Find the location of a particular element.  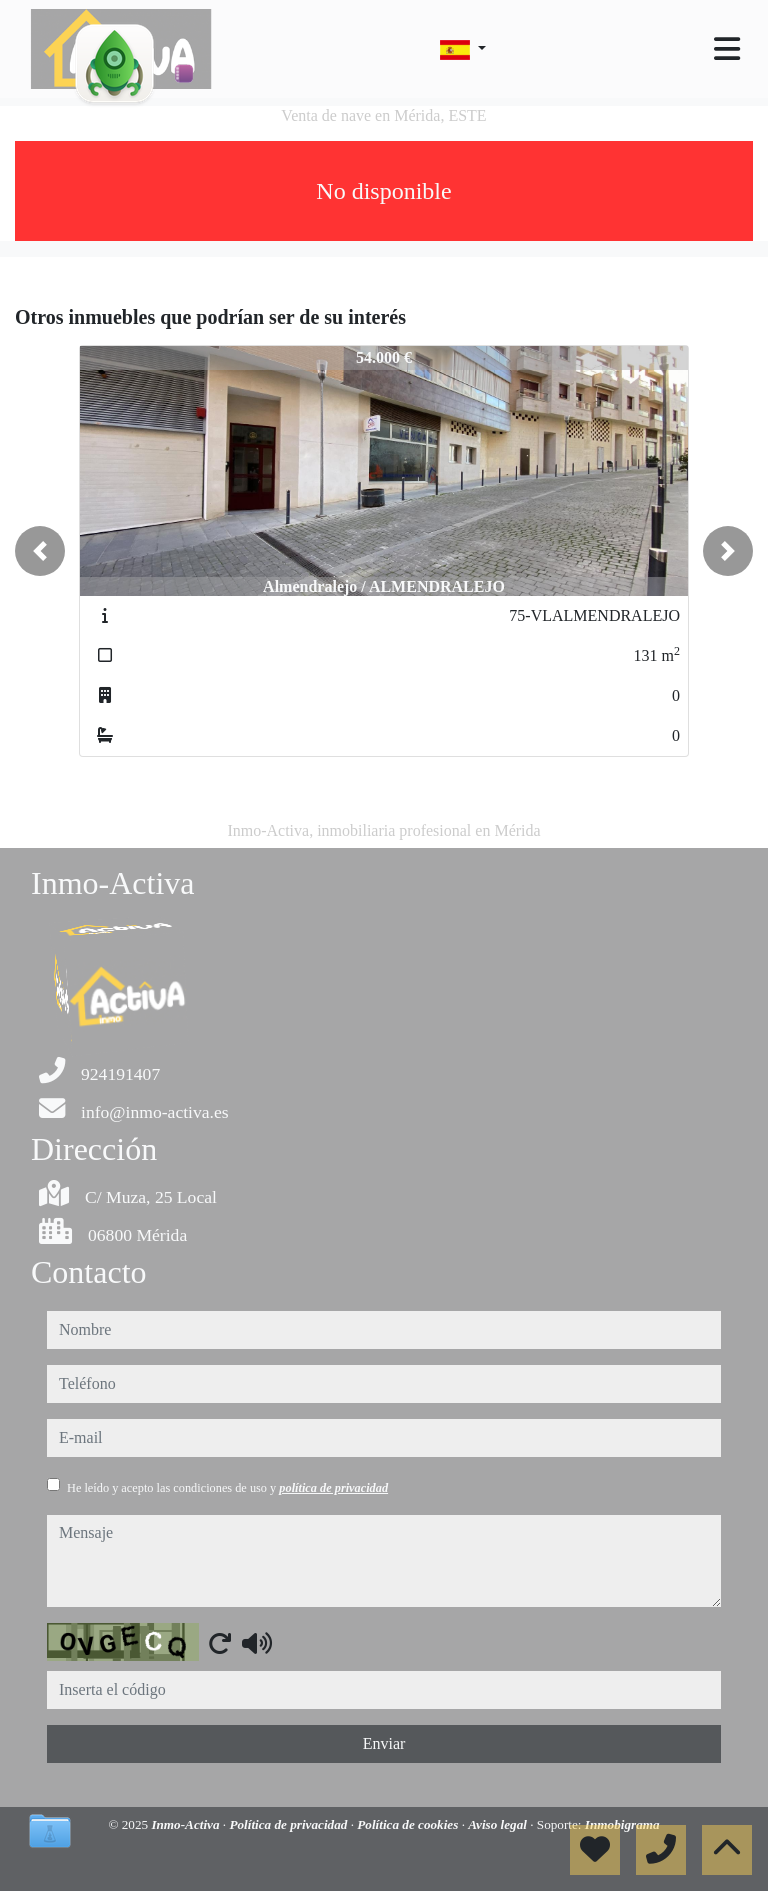

access ubuntu panel preferences is located at coordinates (184, 74).